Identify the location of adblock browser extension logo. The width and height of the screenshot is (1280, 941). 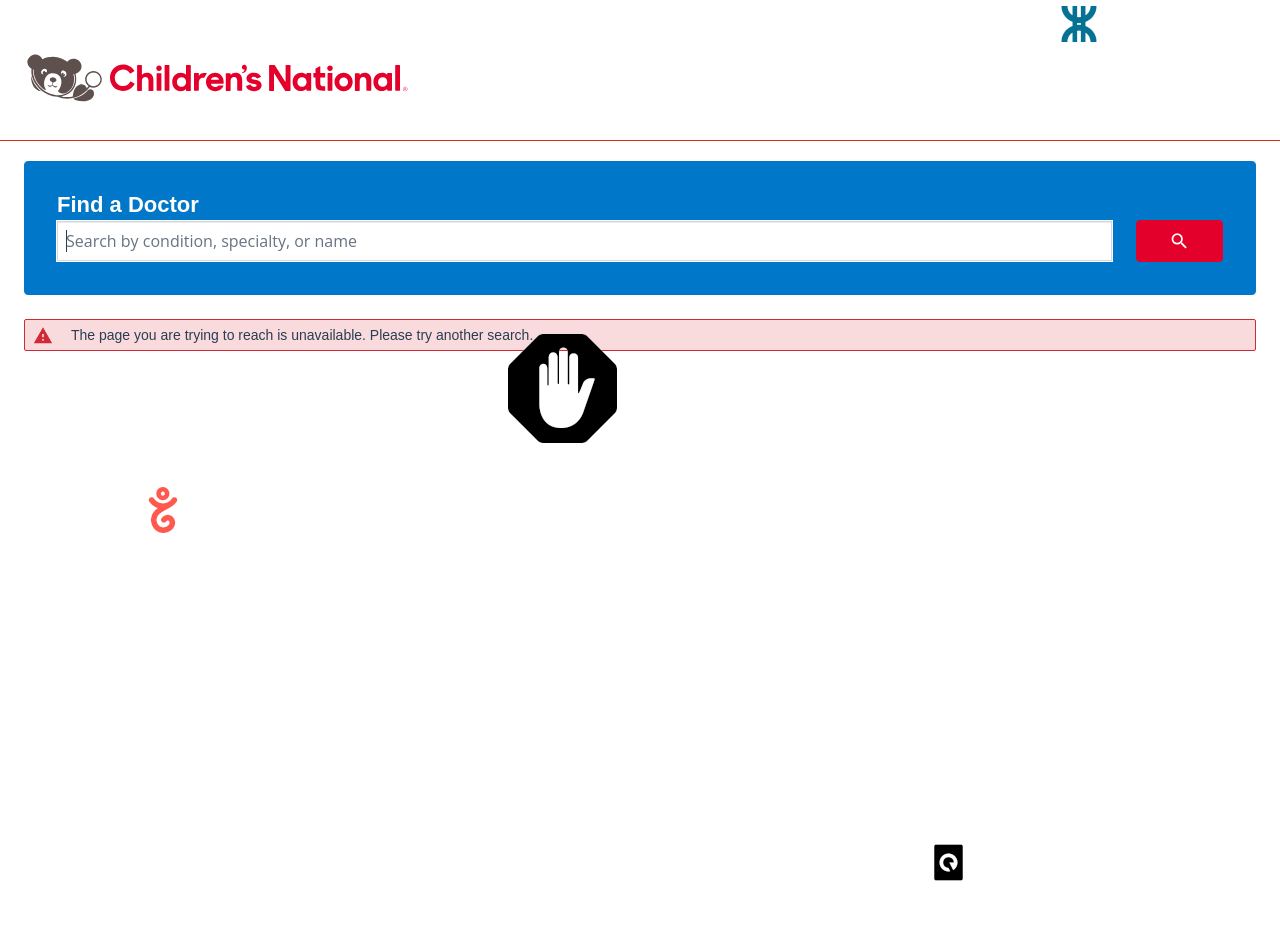
(562, 388).